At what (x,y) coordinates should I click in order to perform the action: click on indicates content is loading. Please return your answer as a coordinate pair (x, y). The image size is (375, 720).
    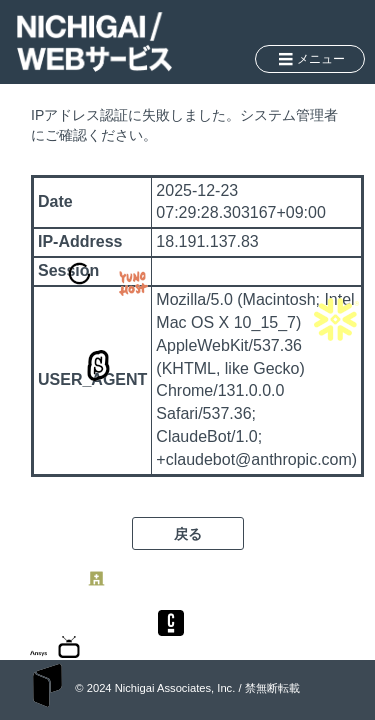
    Looking at the image, I should click on (79, 273).